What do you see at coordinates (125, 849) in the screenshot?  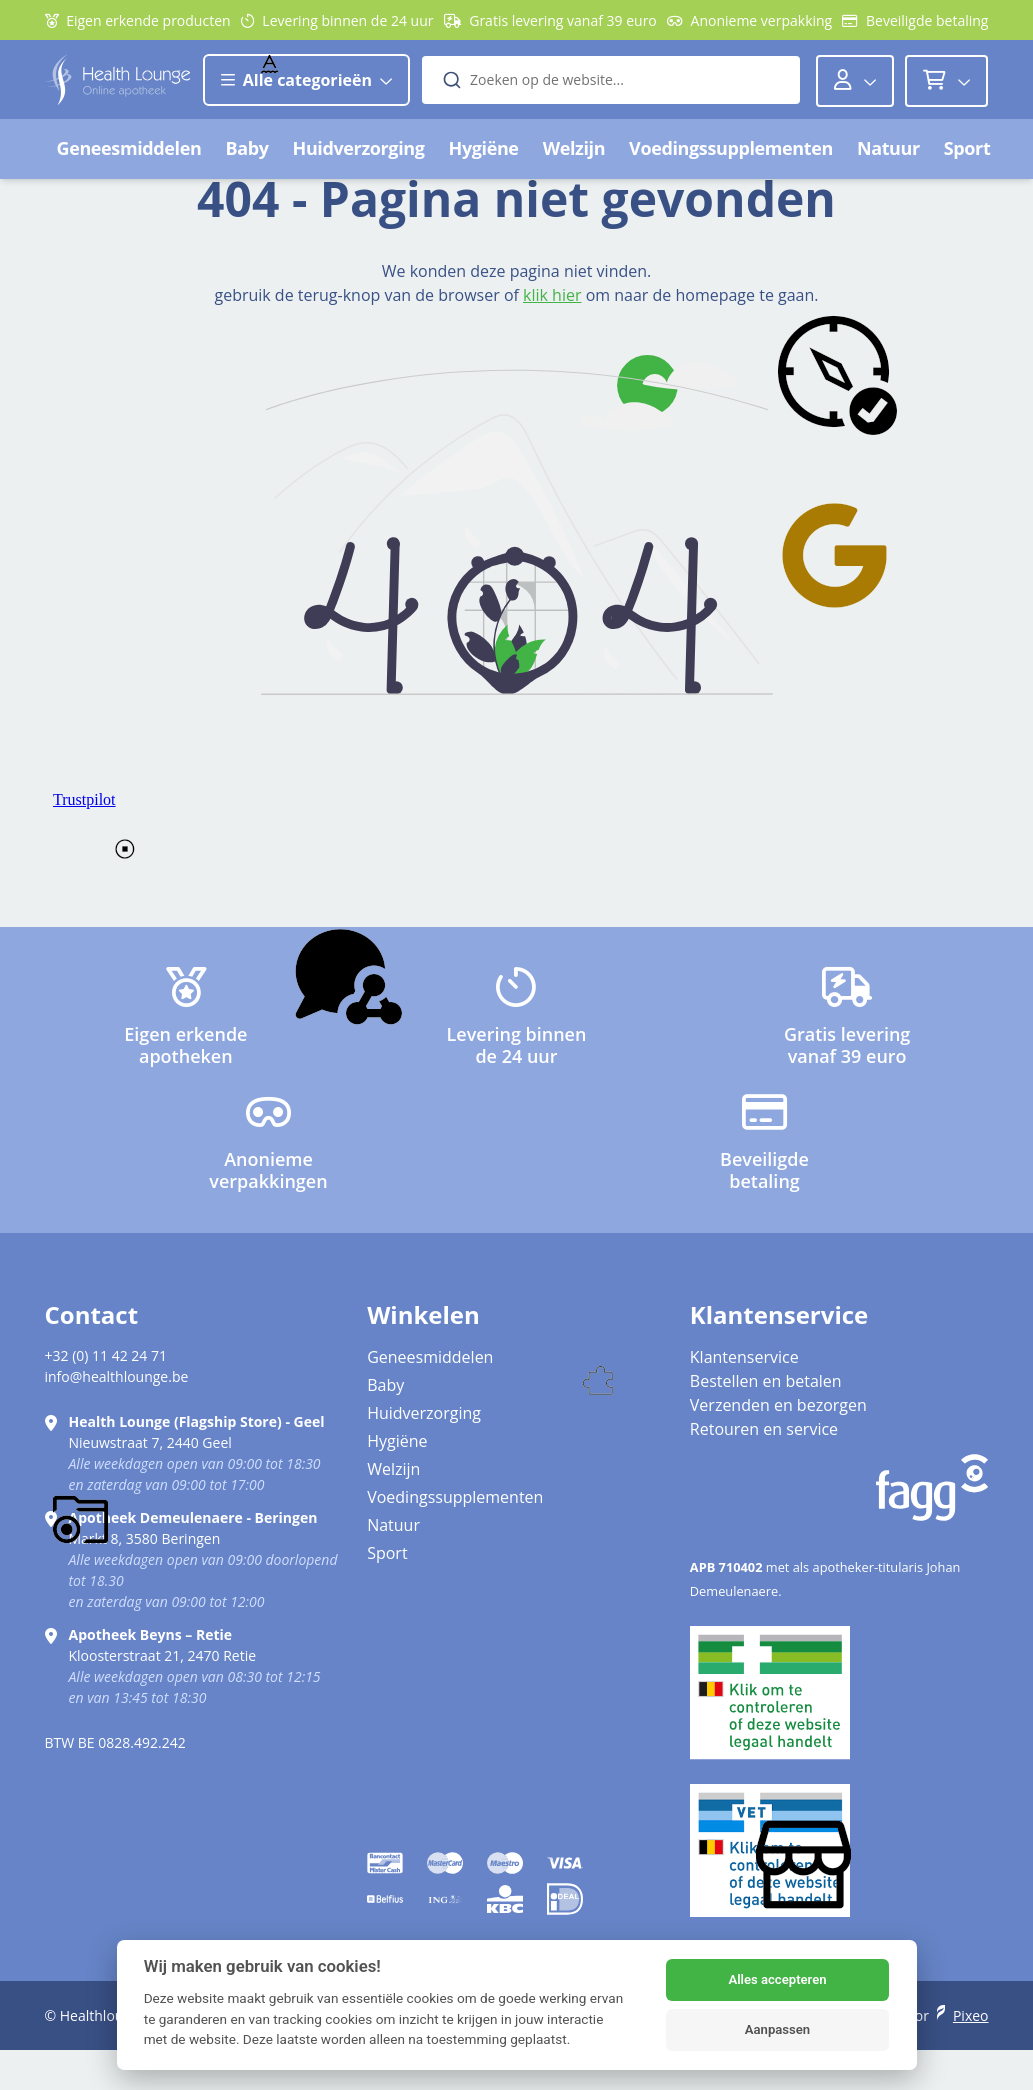 I see `stop a running process or task` at bounding box center [125, 849].